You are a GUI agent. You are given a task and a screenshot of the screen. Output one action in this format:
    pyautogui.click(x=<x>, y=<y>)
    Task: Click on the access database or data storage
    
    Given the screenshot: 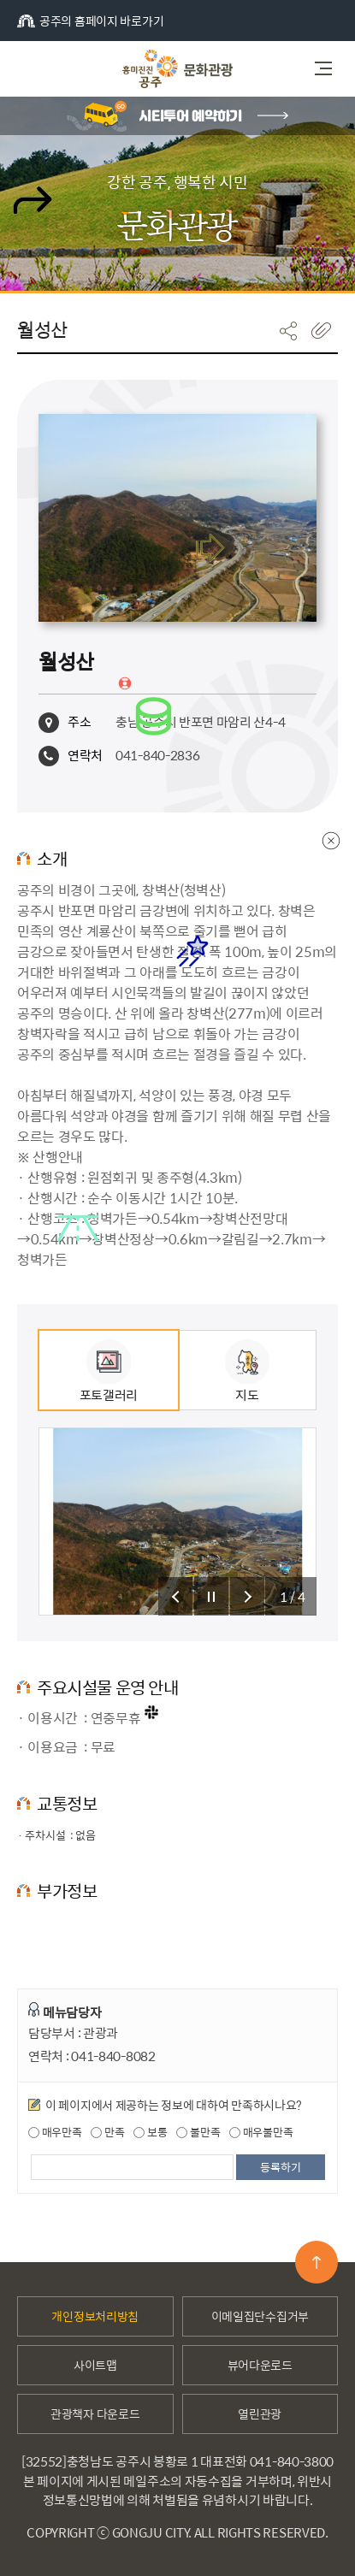 What is the action you would take?
    pyautogui.click(x=153, y=716)
    